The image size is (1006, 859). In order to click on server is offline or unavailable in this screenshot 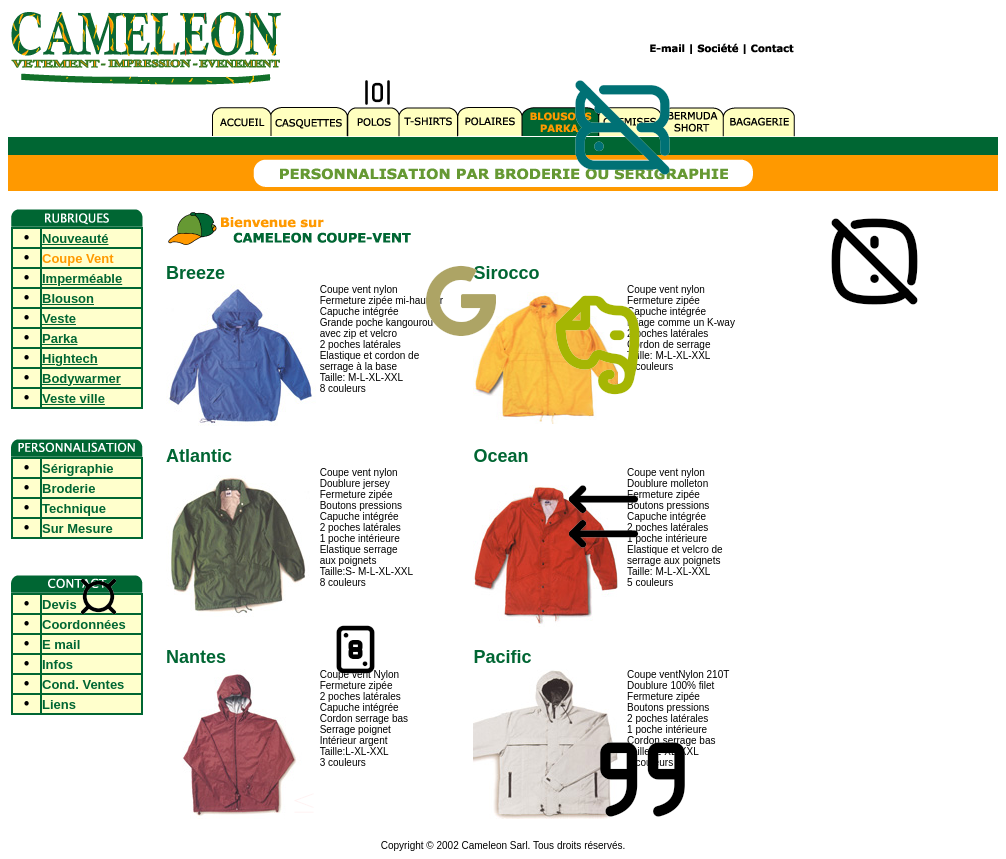, I will do `click(622, 127)`.